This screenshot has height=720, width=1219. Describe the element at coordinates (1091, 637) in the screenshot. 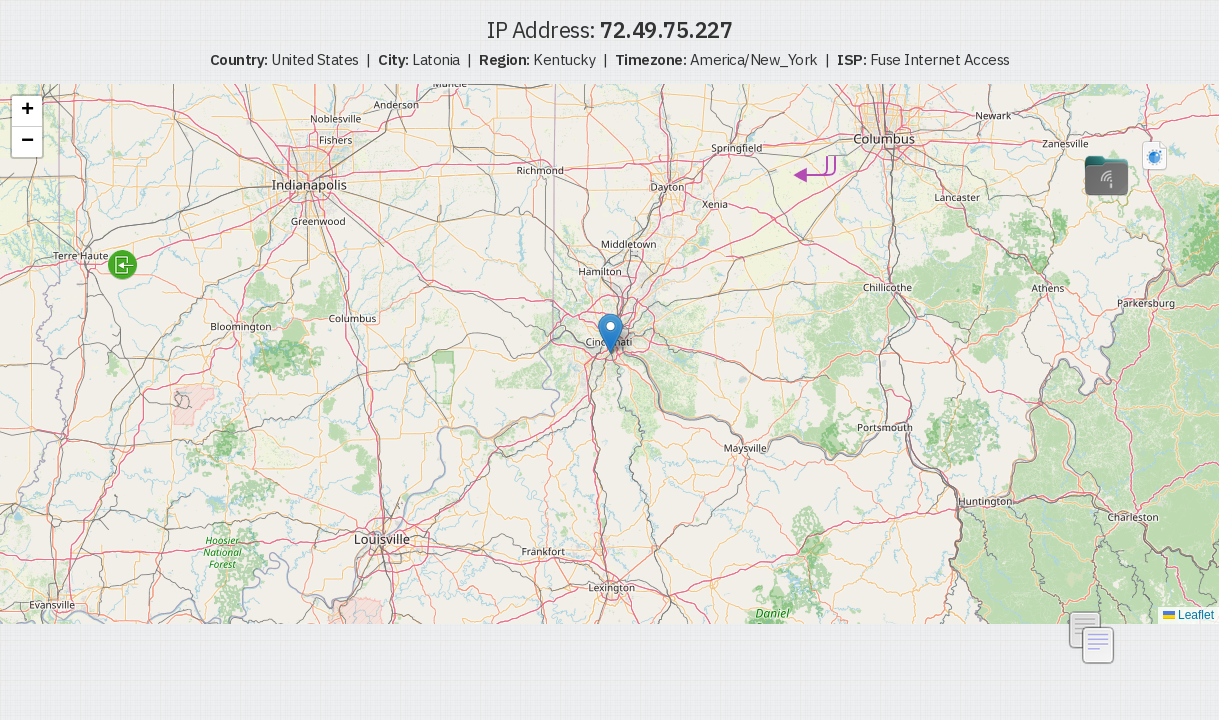

I see `copy selected content to clipboard` at that location.